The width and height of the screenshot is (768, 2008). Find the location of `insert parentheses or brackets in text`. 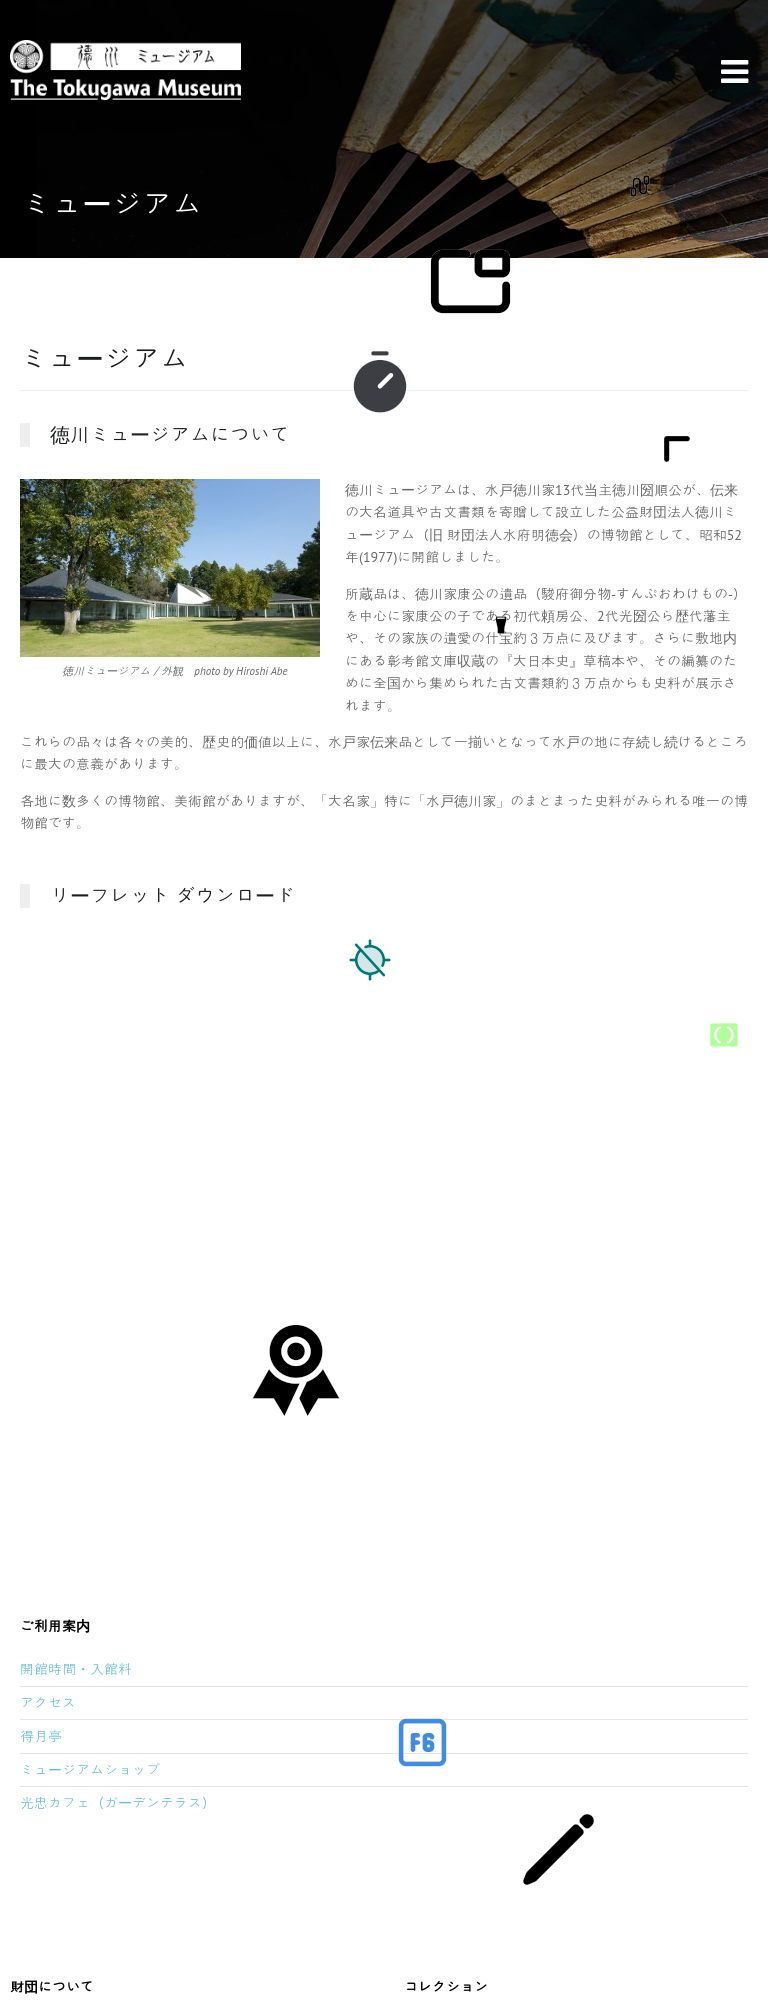

insert parentheses or brackets in text is located at coordinates (724, 1035).